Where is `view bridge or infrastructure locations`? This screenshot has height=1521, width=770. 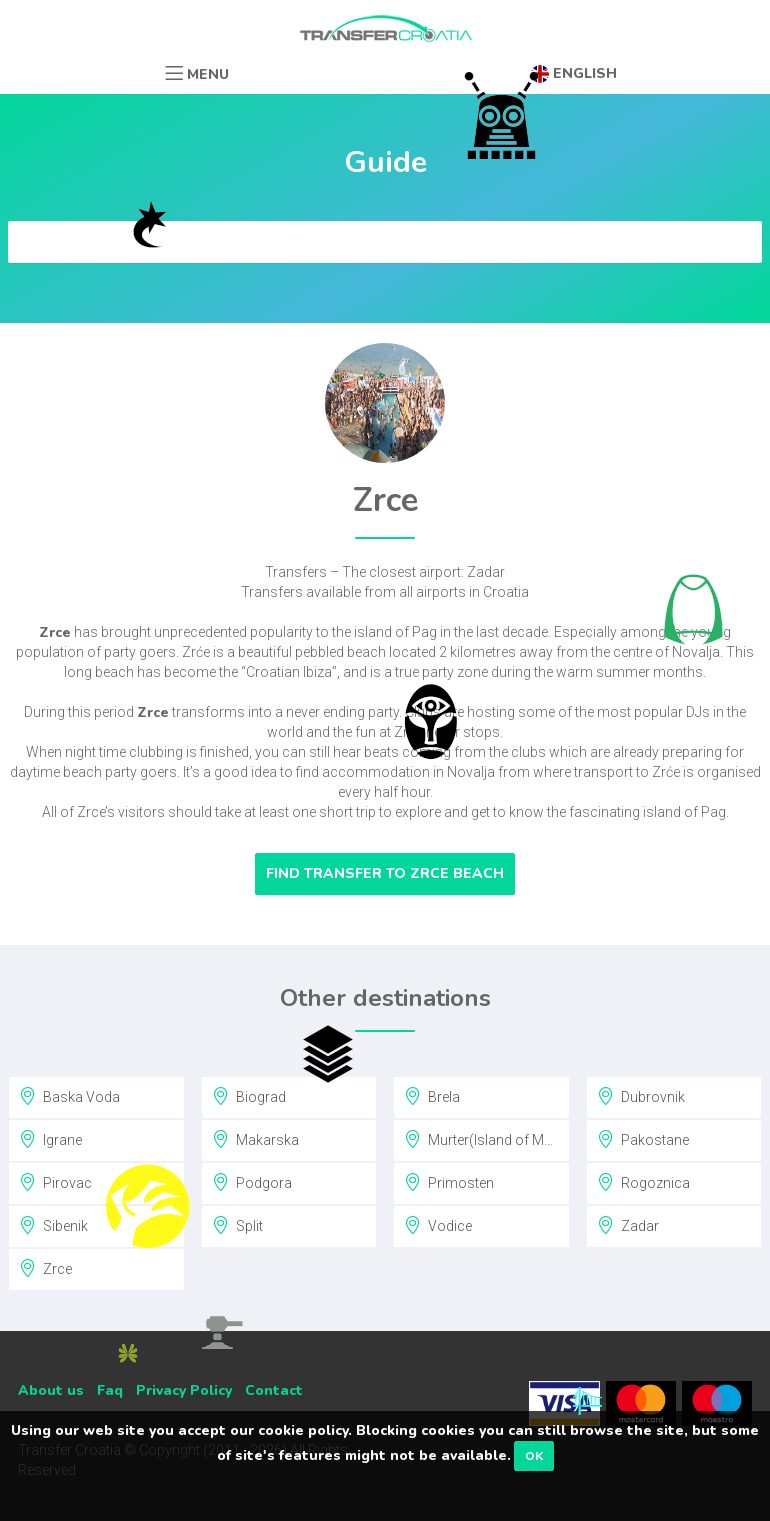
view bridge or infrastructure locations is located at coordinates (587, 1400).